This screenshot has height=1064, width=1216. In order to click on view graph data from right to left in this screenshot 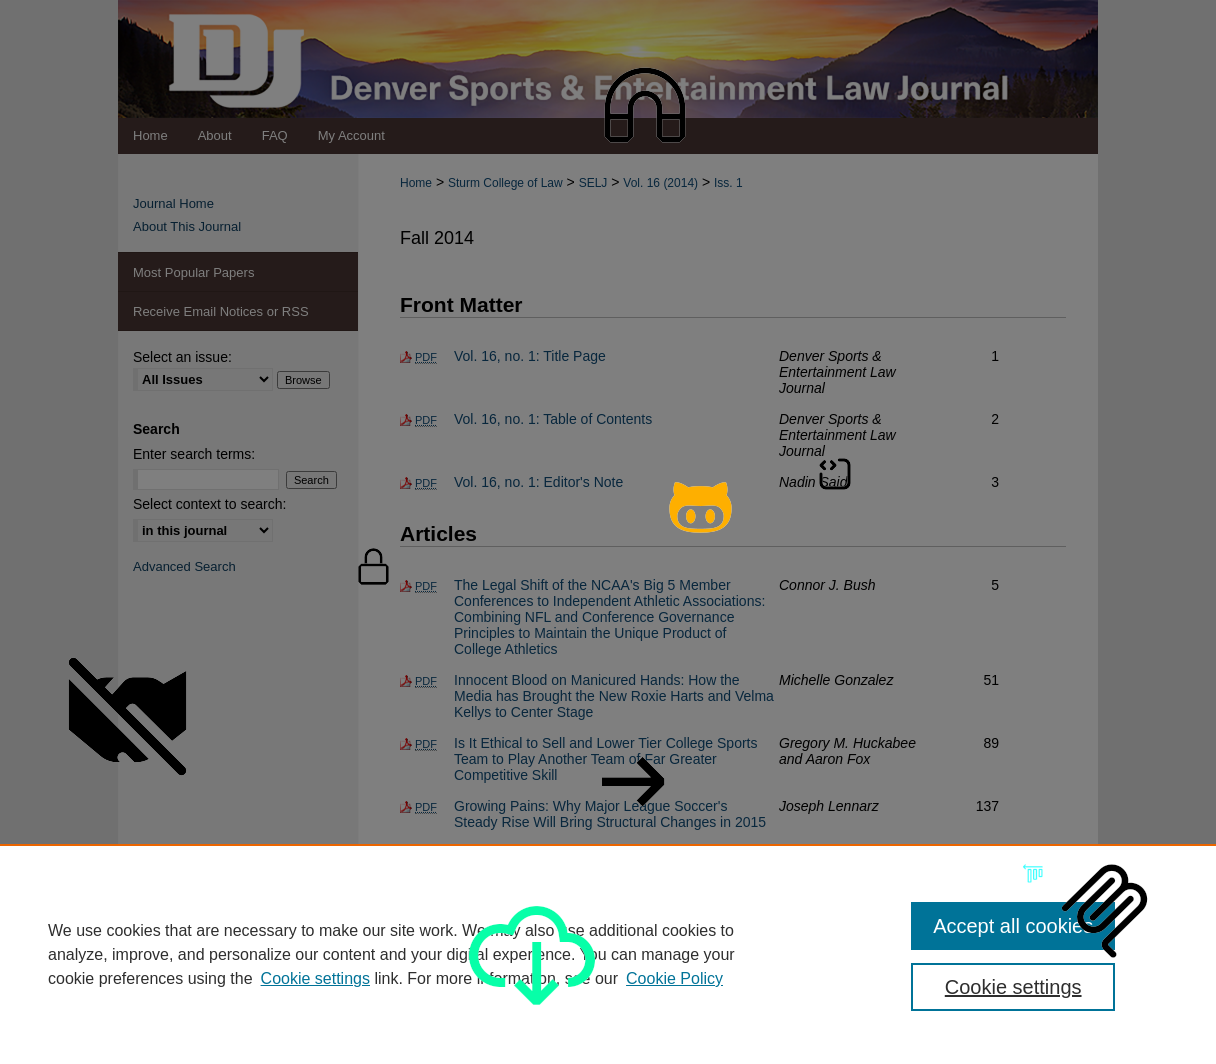, I will do `click(1033, 873)`.